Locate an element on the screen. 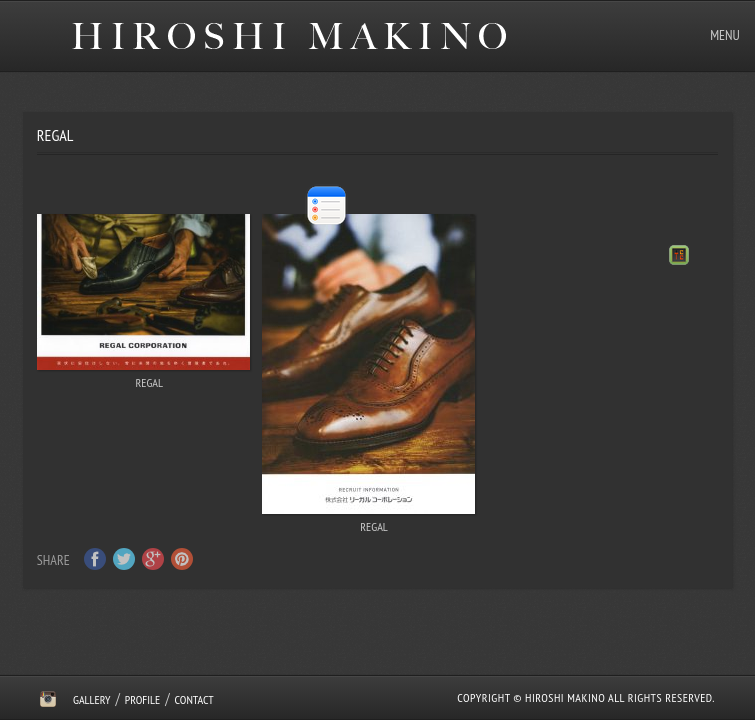  open corectrl system utility is located at coordinates (679, 255).